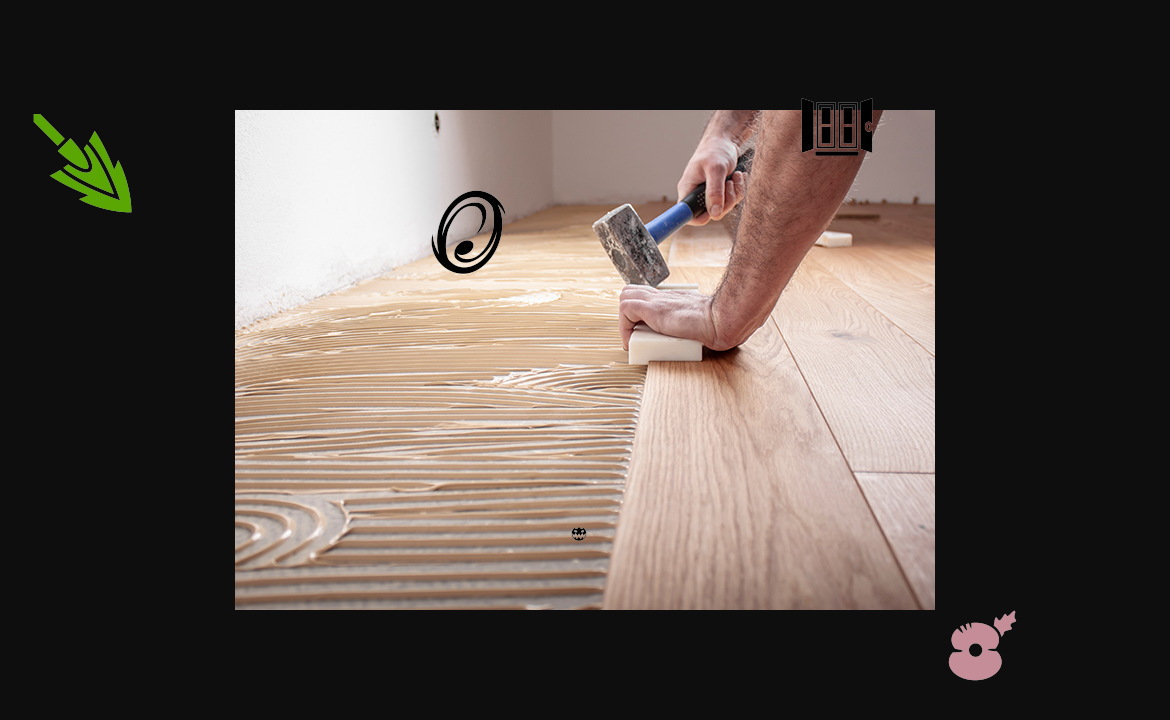 The image size is (1170, 720). I want to click on equip spear hook weapon, so click(82, 162).